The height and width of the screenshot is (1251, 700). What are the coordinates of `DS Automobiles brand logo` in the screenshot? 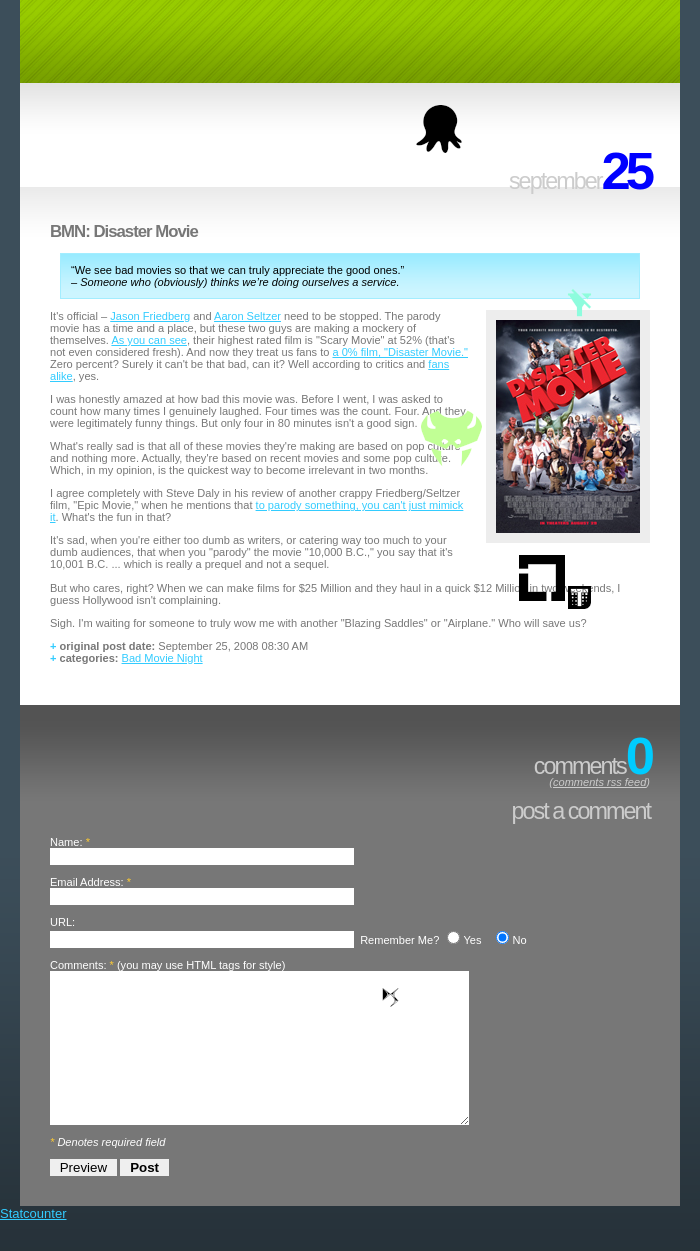 It's located at (390, 997).